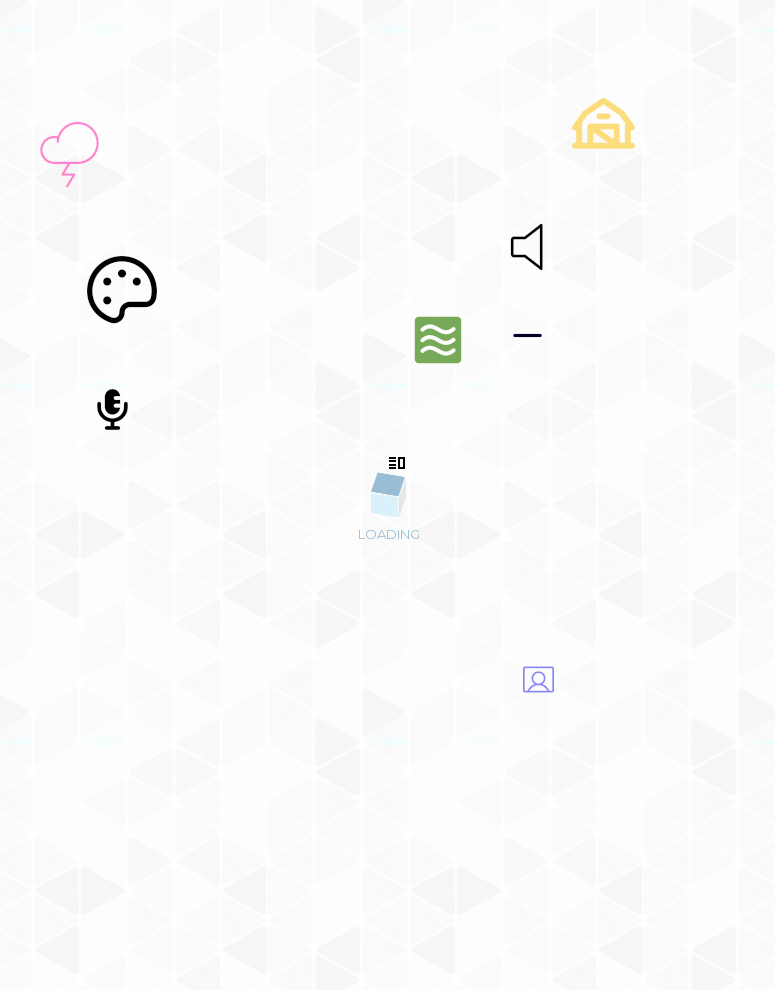 This screenshot has height=990, width=775. Describe the element at coordinates (438, 340) in the screenshot. I see `indicates water or aquatic features` at that location.